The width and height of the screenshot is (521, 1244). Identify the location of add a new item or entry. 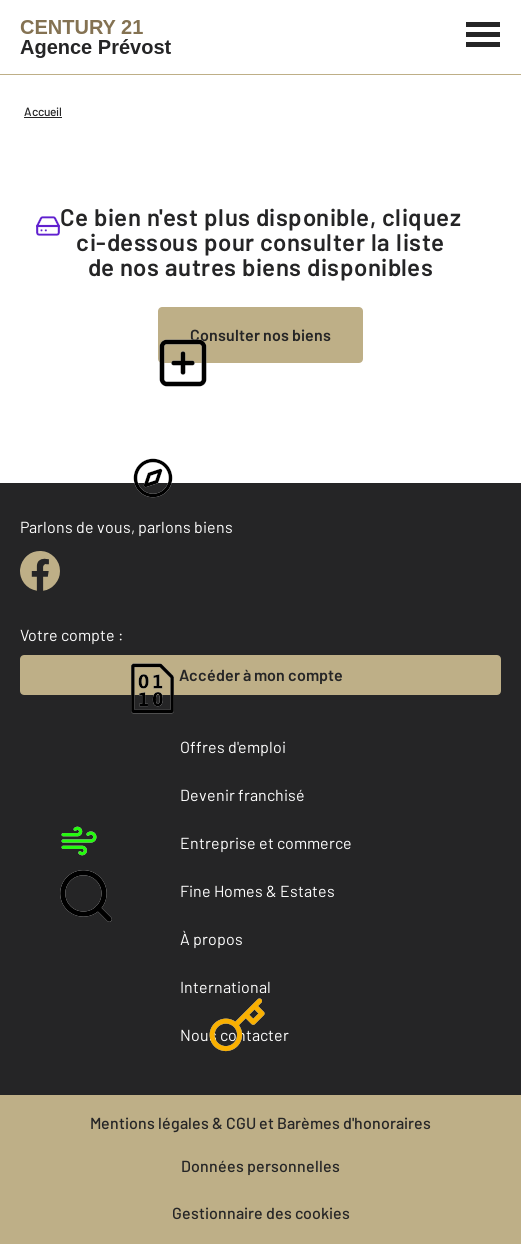
(183, 363).